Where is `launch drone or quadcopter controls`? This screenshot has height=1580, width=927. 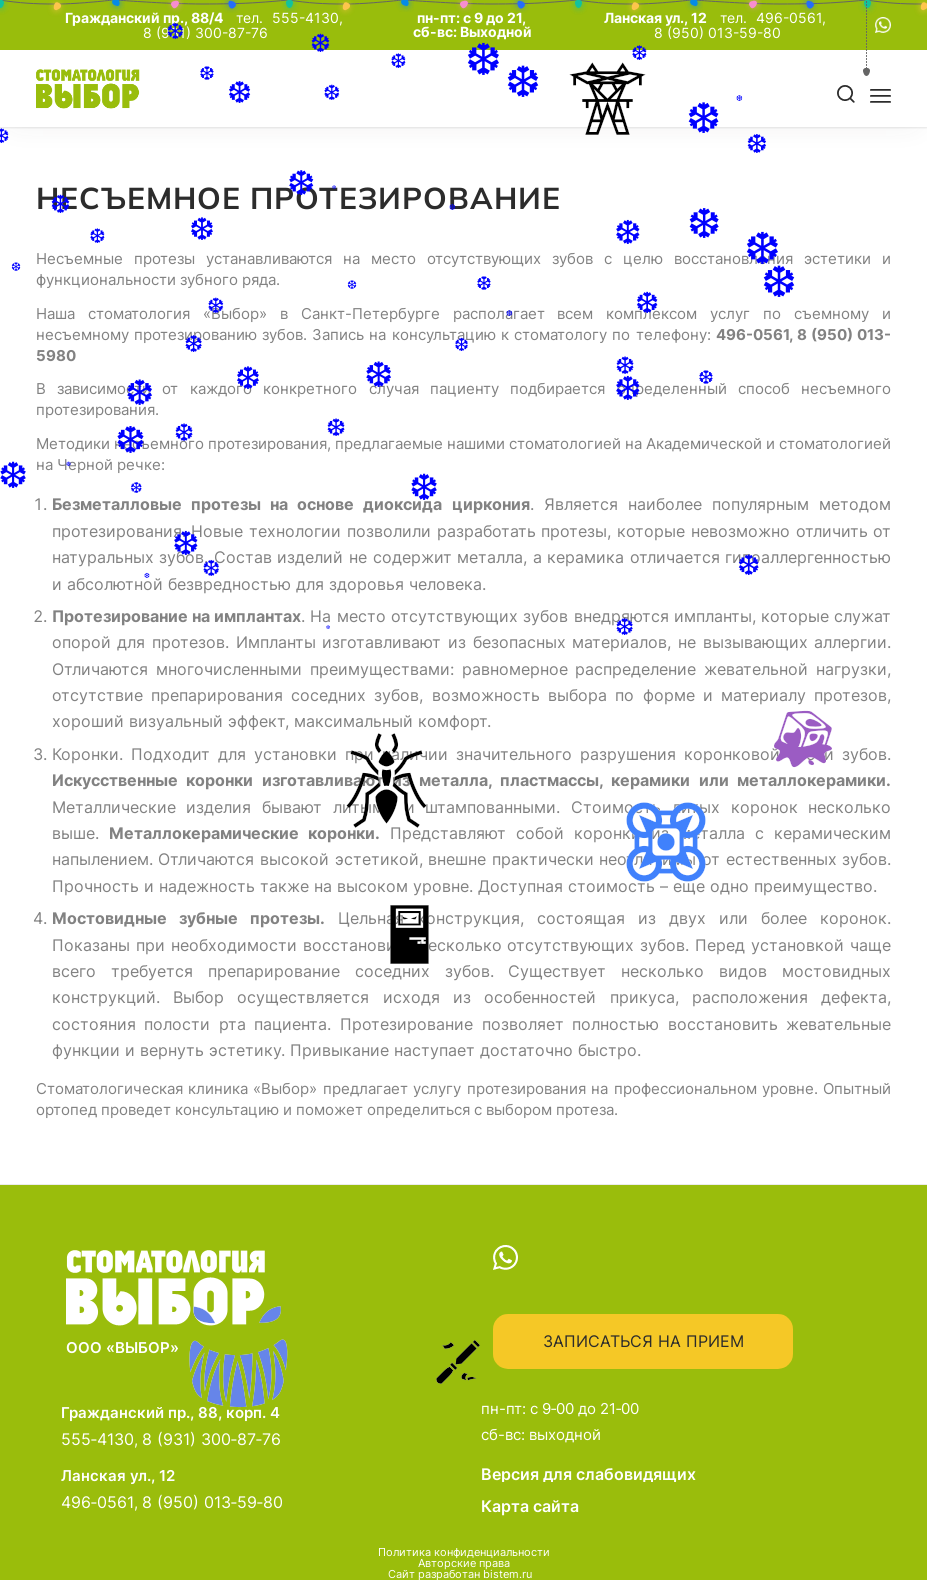 launch drone or quadcopter controls is located at coordinates (666, 842).